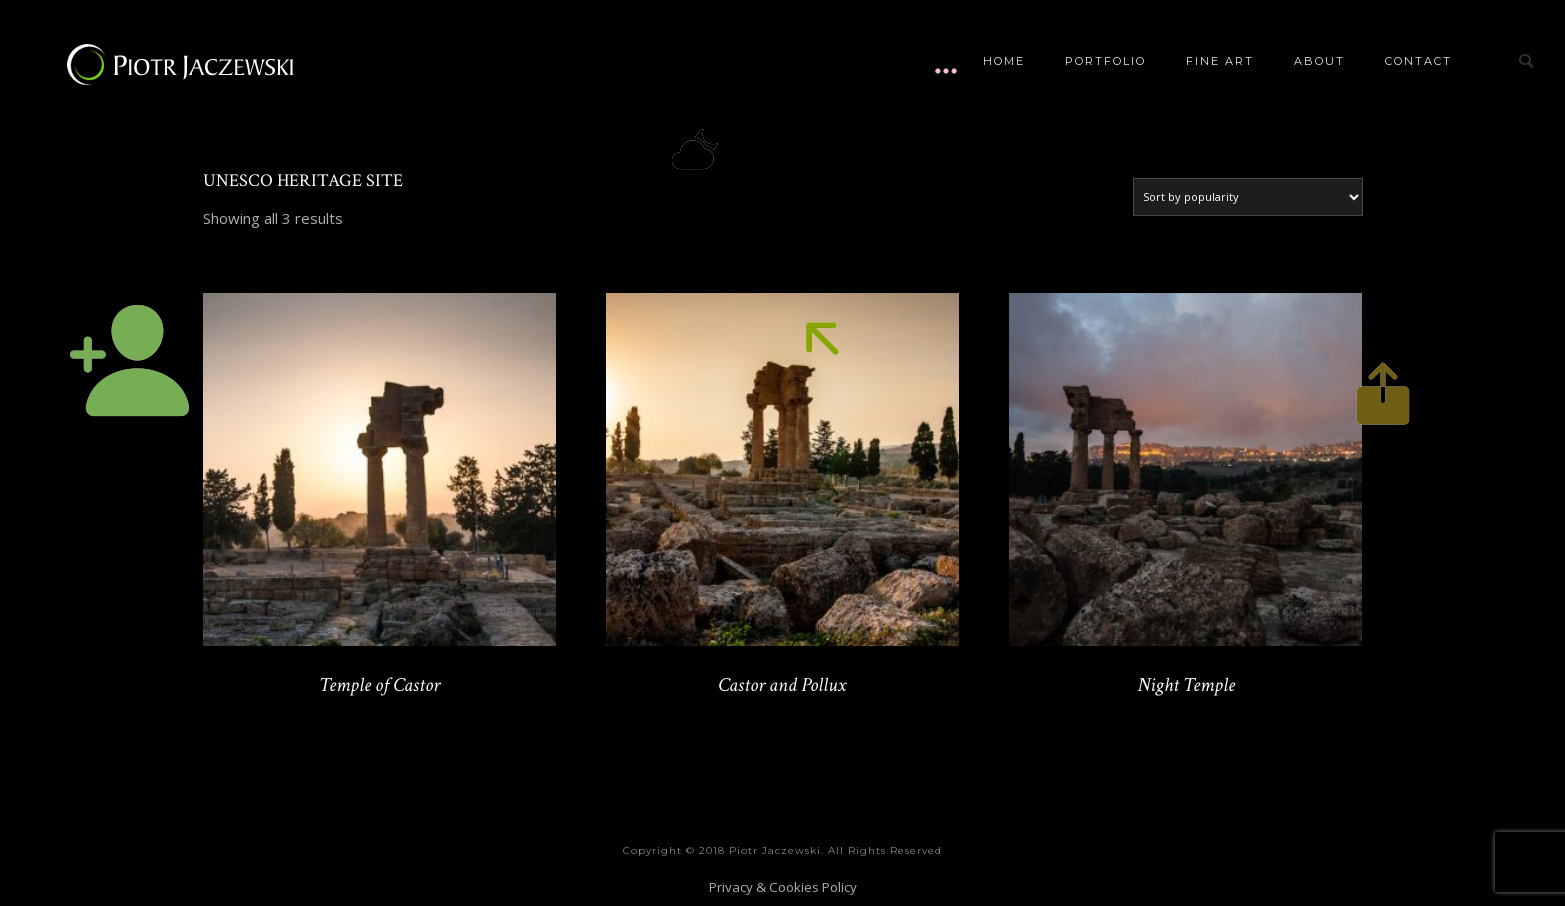 This screenshot has height=906, width=1565. I want to click on export or upload a file, so click(1383, 396).